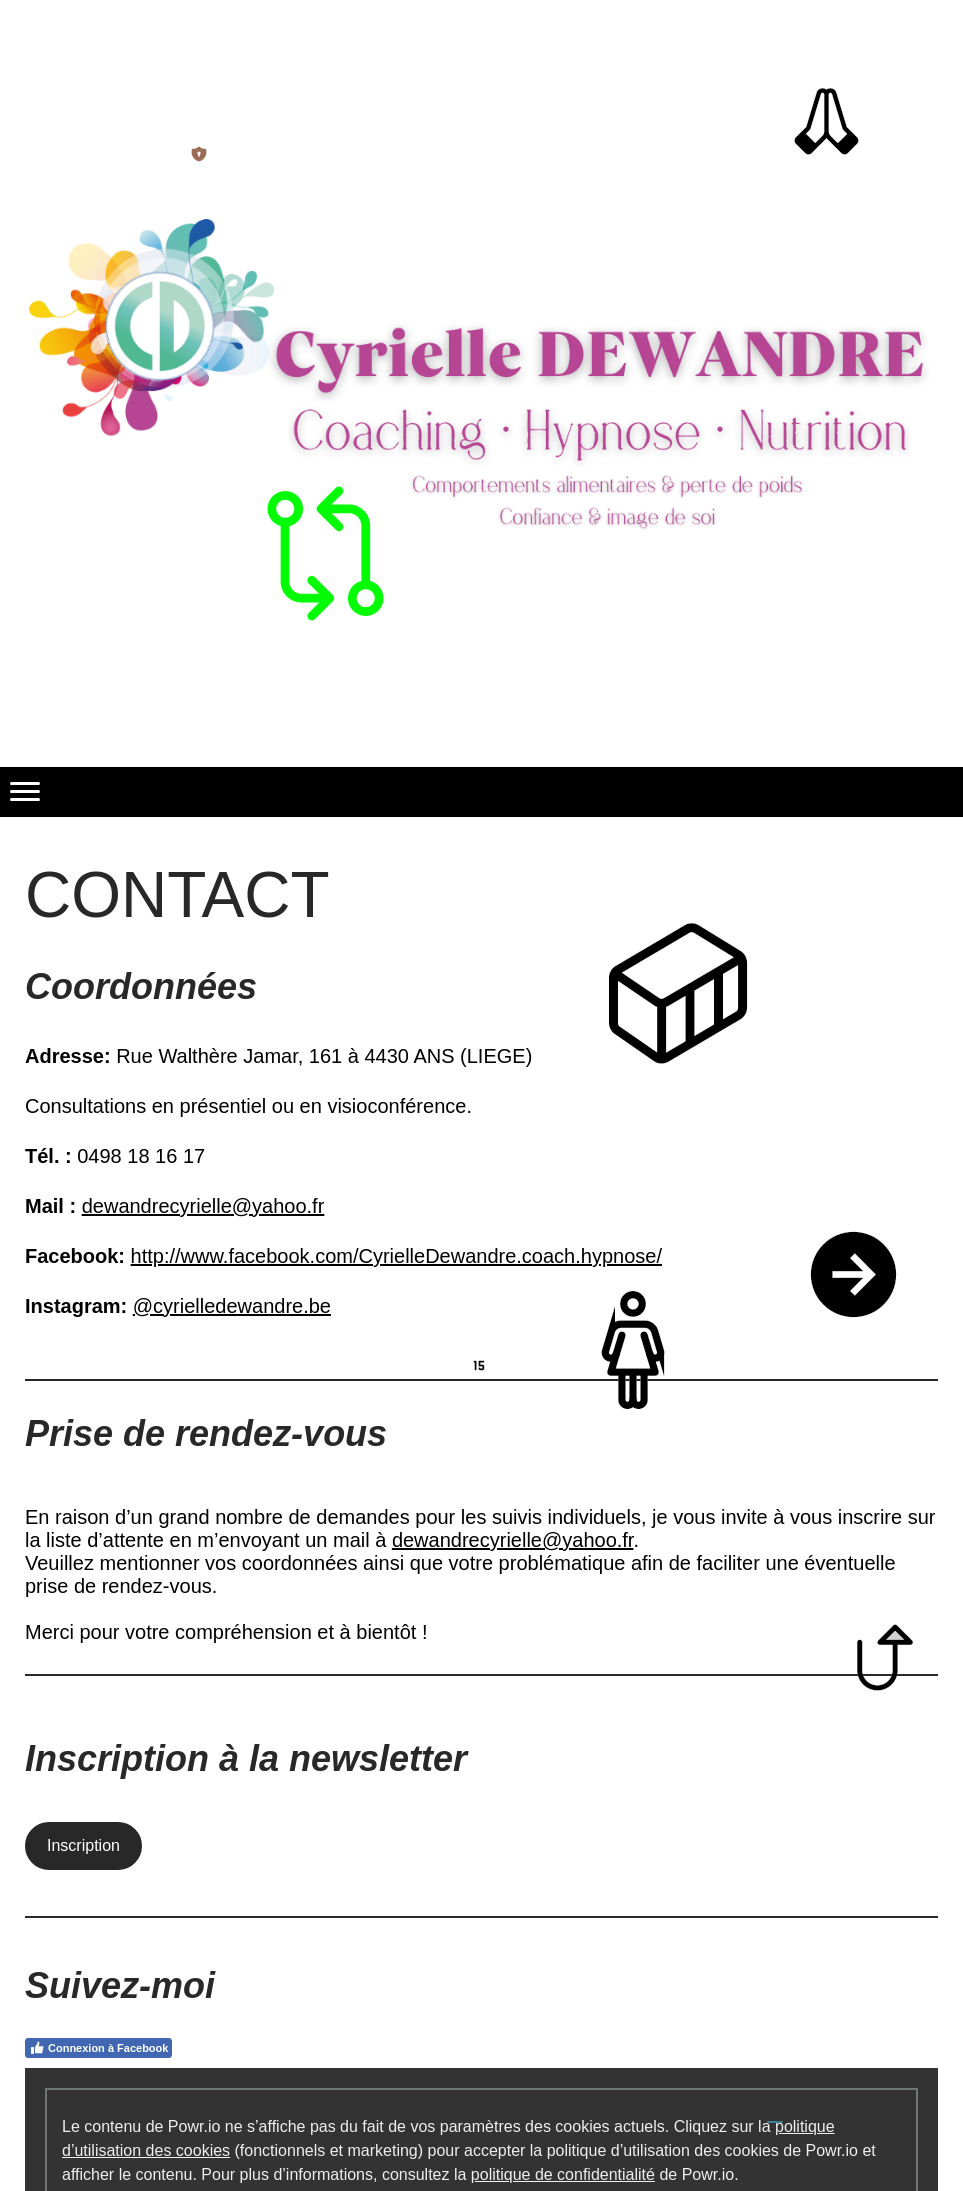 The height and width of the screenshot is (2191, 963). What do you see at coordinates (826, 122) in the screenshot?
I see `express gratitude or thanks` at bounding box center [826, 122].